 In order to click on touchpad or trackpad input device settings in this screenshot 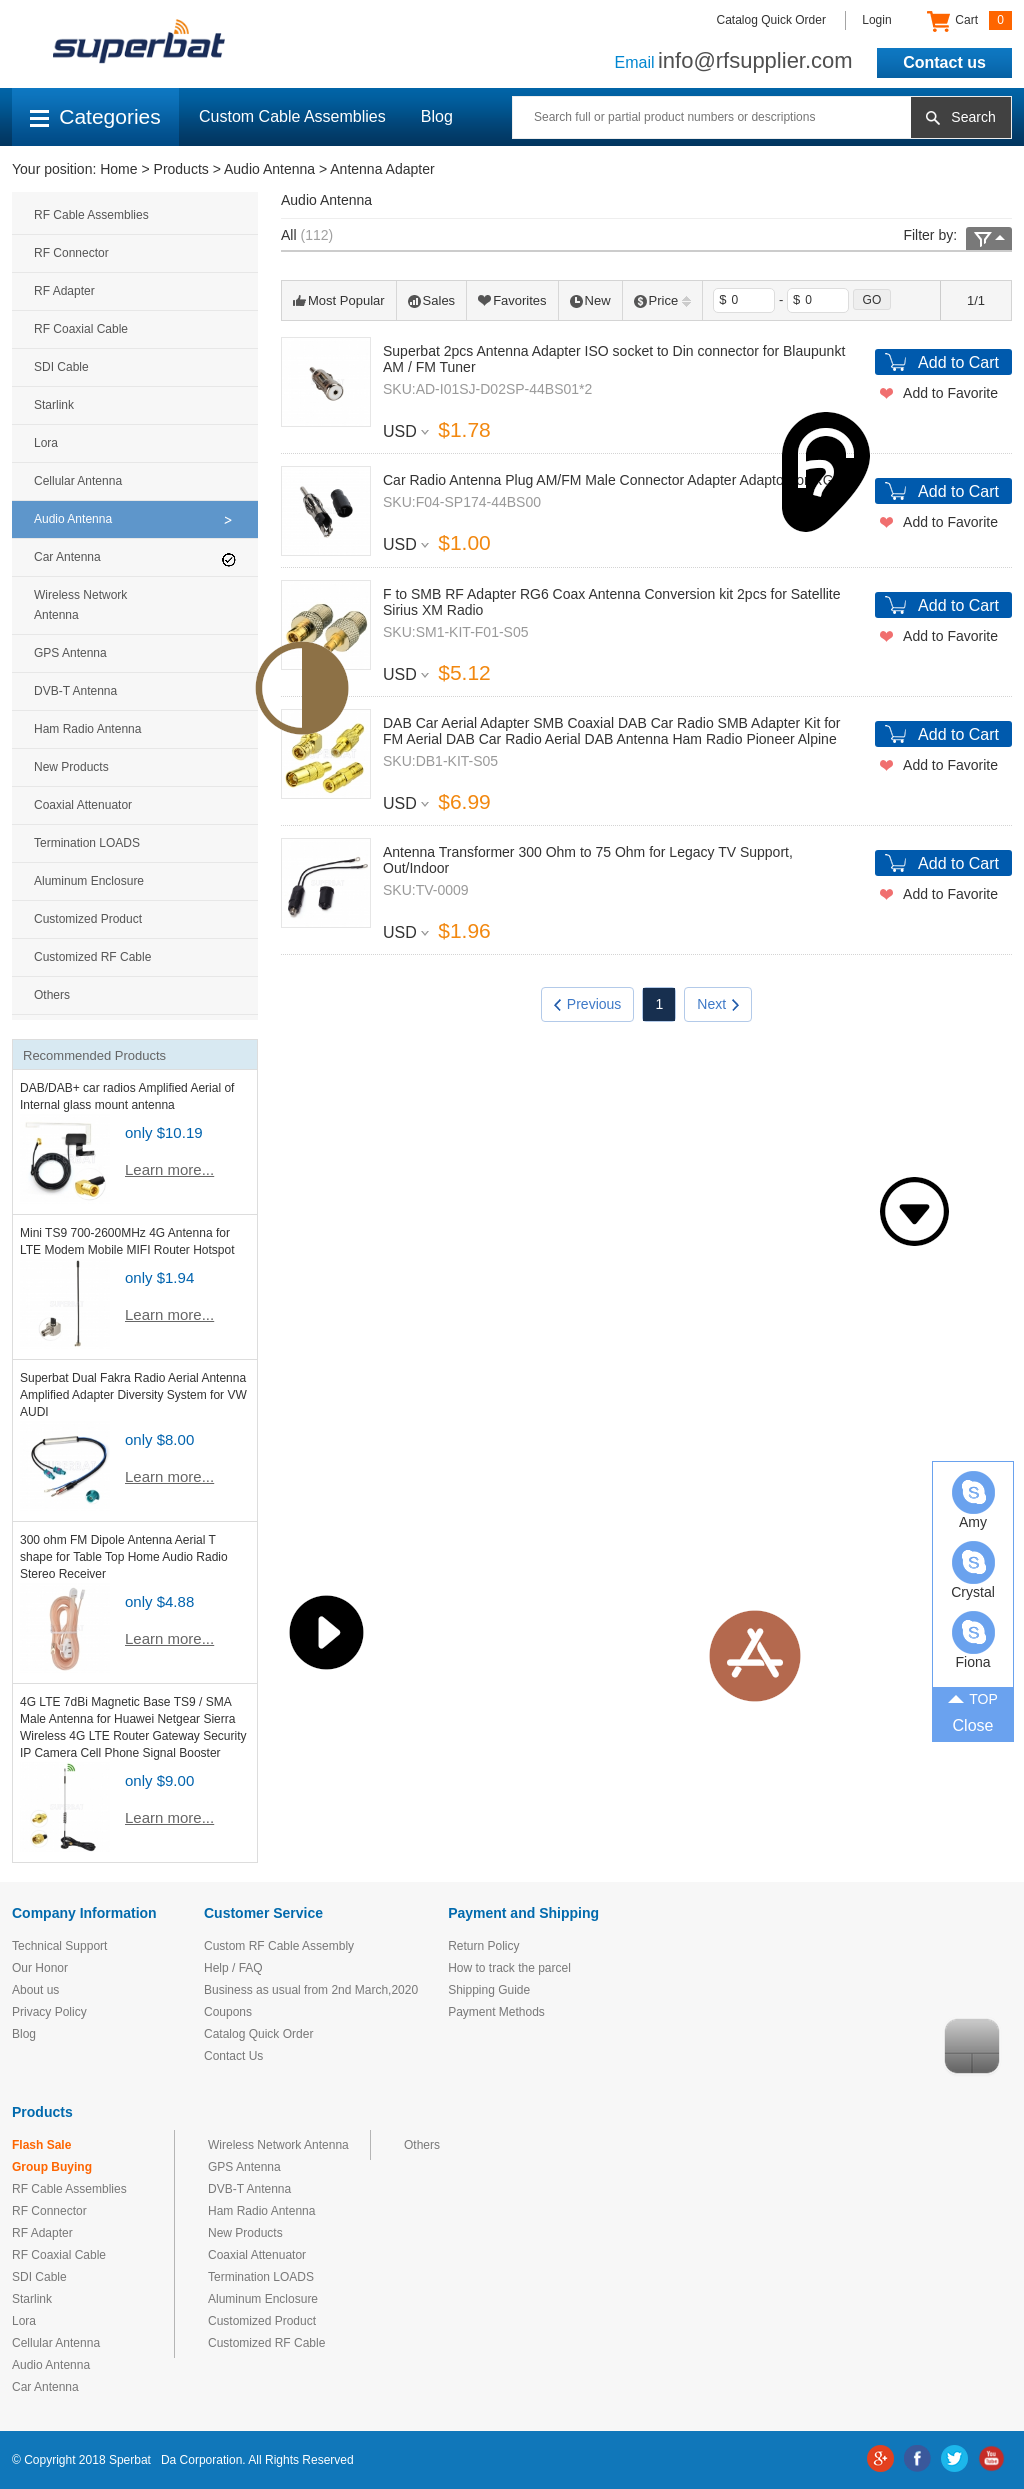, I will do `click(972, 2046)`.